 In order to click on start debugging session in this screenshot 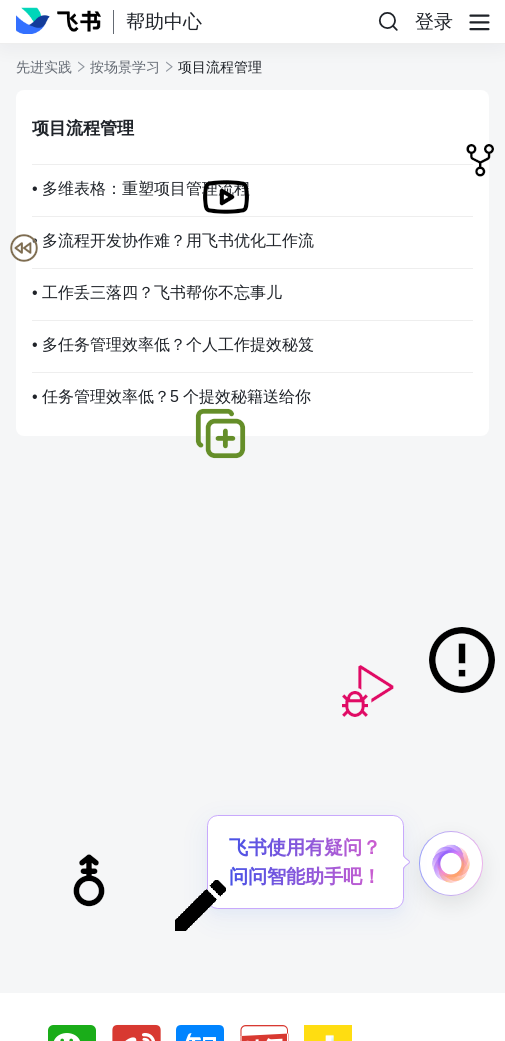, I will do `click(368, 691)`.